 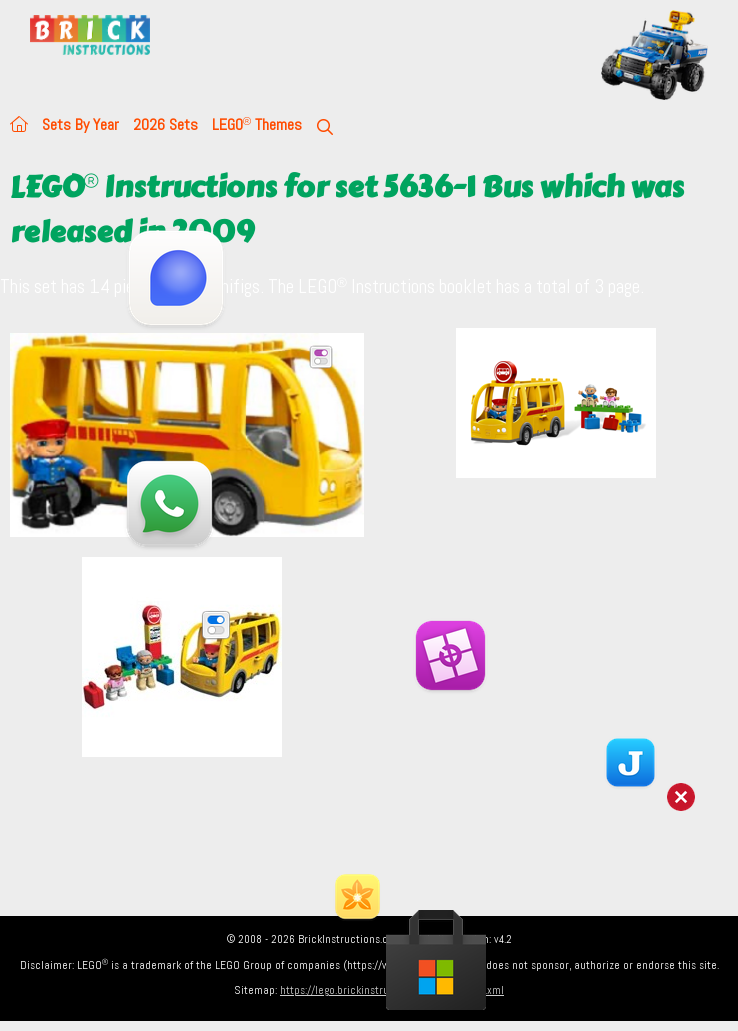 I want to click on open the Microsoft Store app, so click(x=436, y=960).